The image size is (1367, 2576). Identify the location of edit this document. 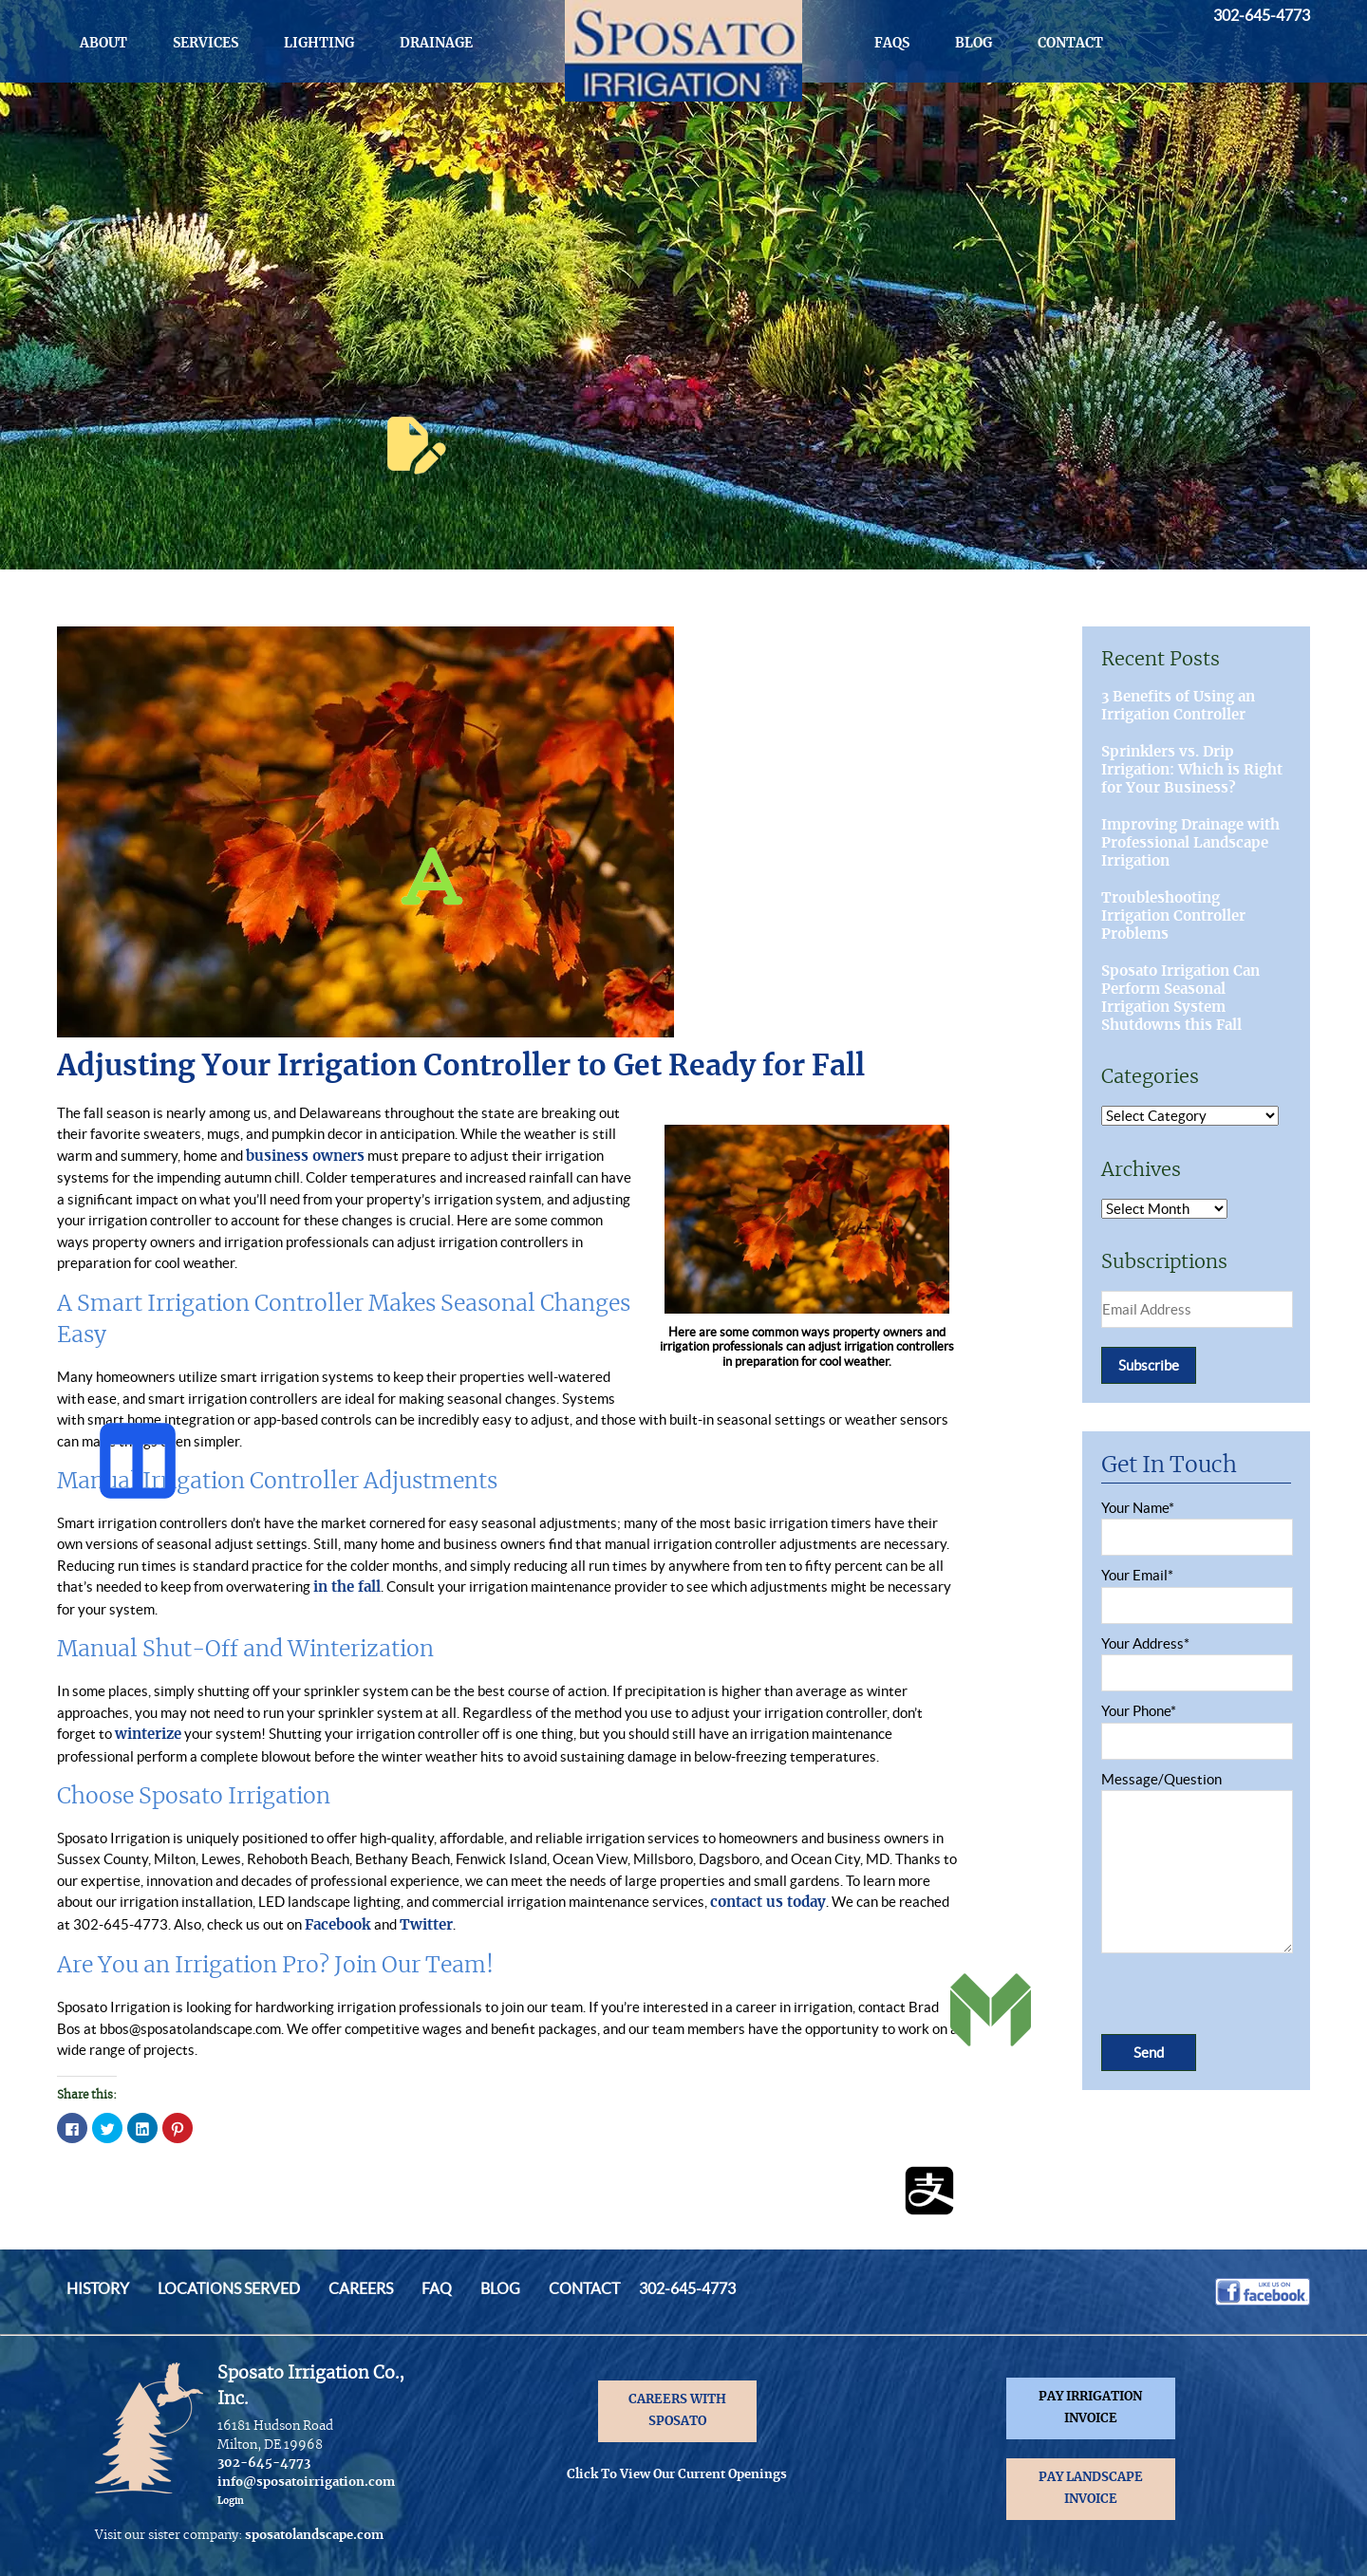
(414, 443).